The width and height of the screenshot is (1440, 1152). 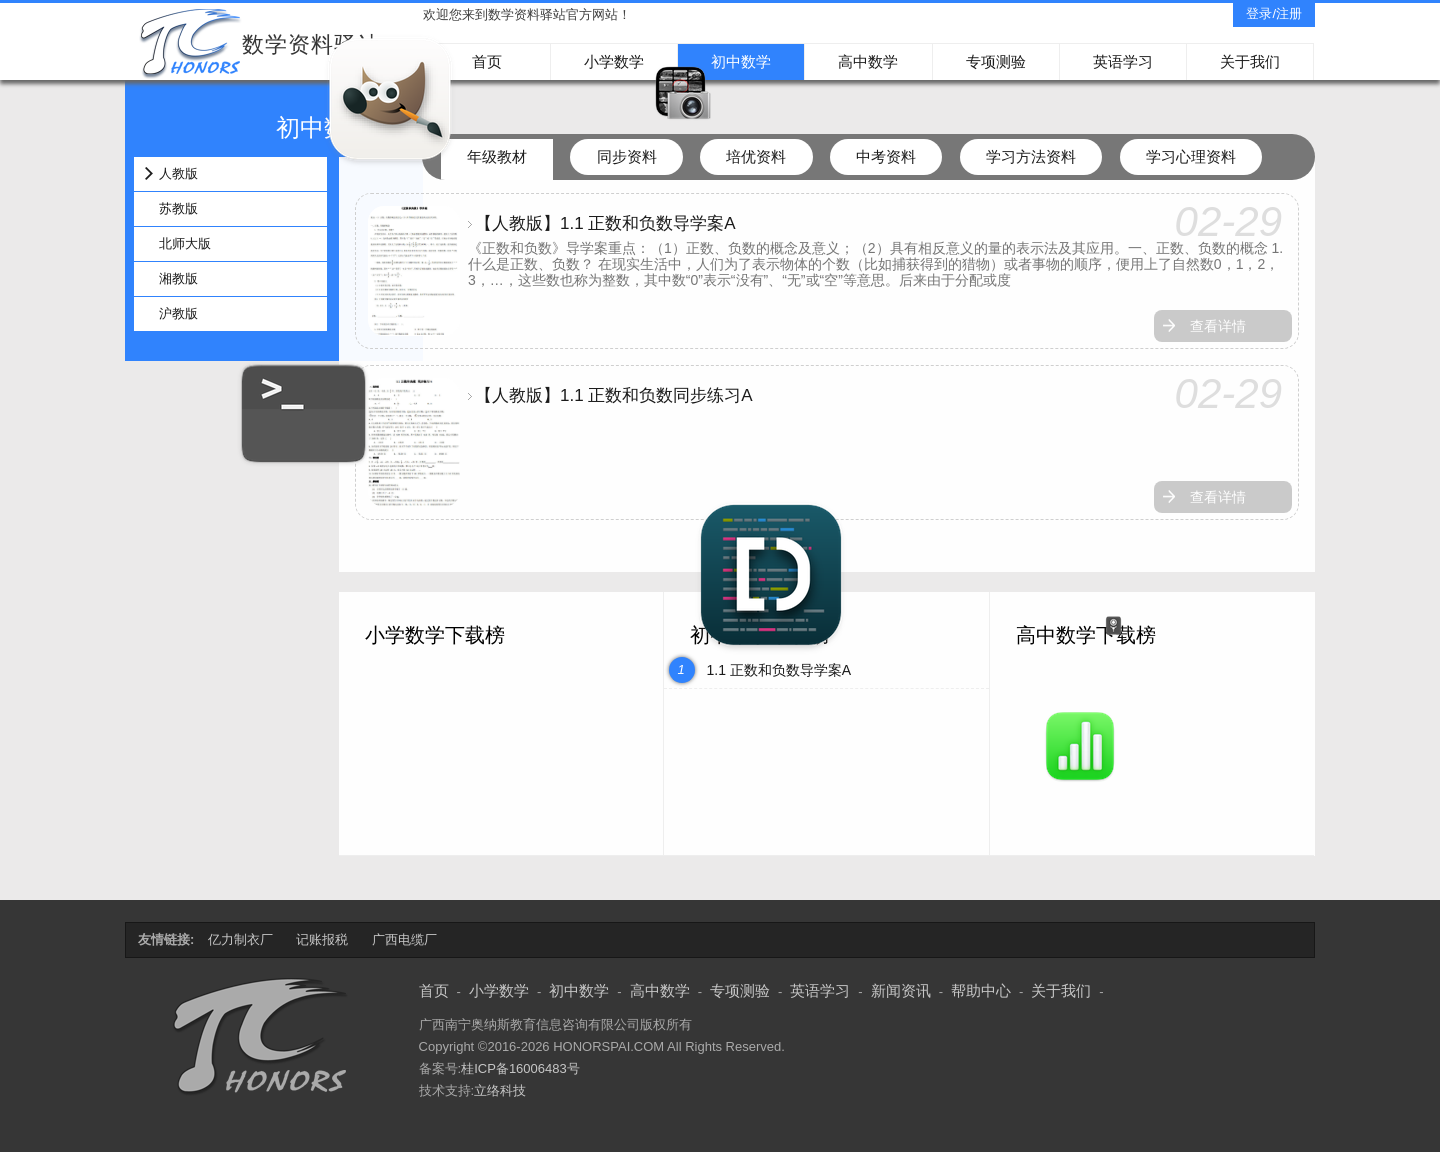 I want to click on open quickDocs documentation app, so click(x=771, y=575).